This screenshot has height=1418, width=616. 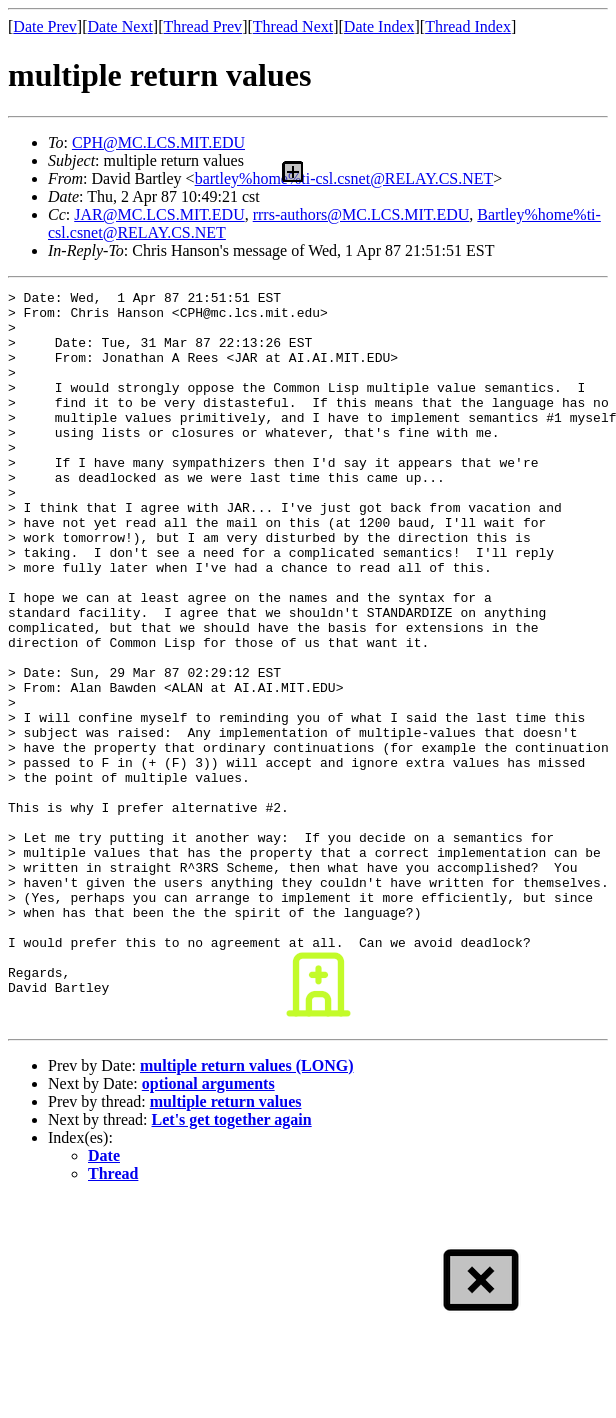 What do you see at coordinates (481, 1280) in the screenshot?
I see `cancel or end a presentation` at bounding box center [481, 1280].